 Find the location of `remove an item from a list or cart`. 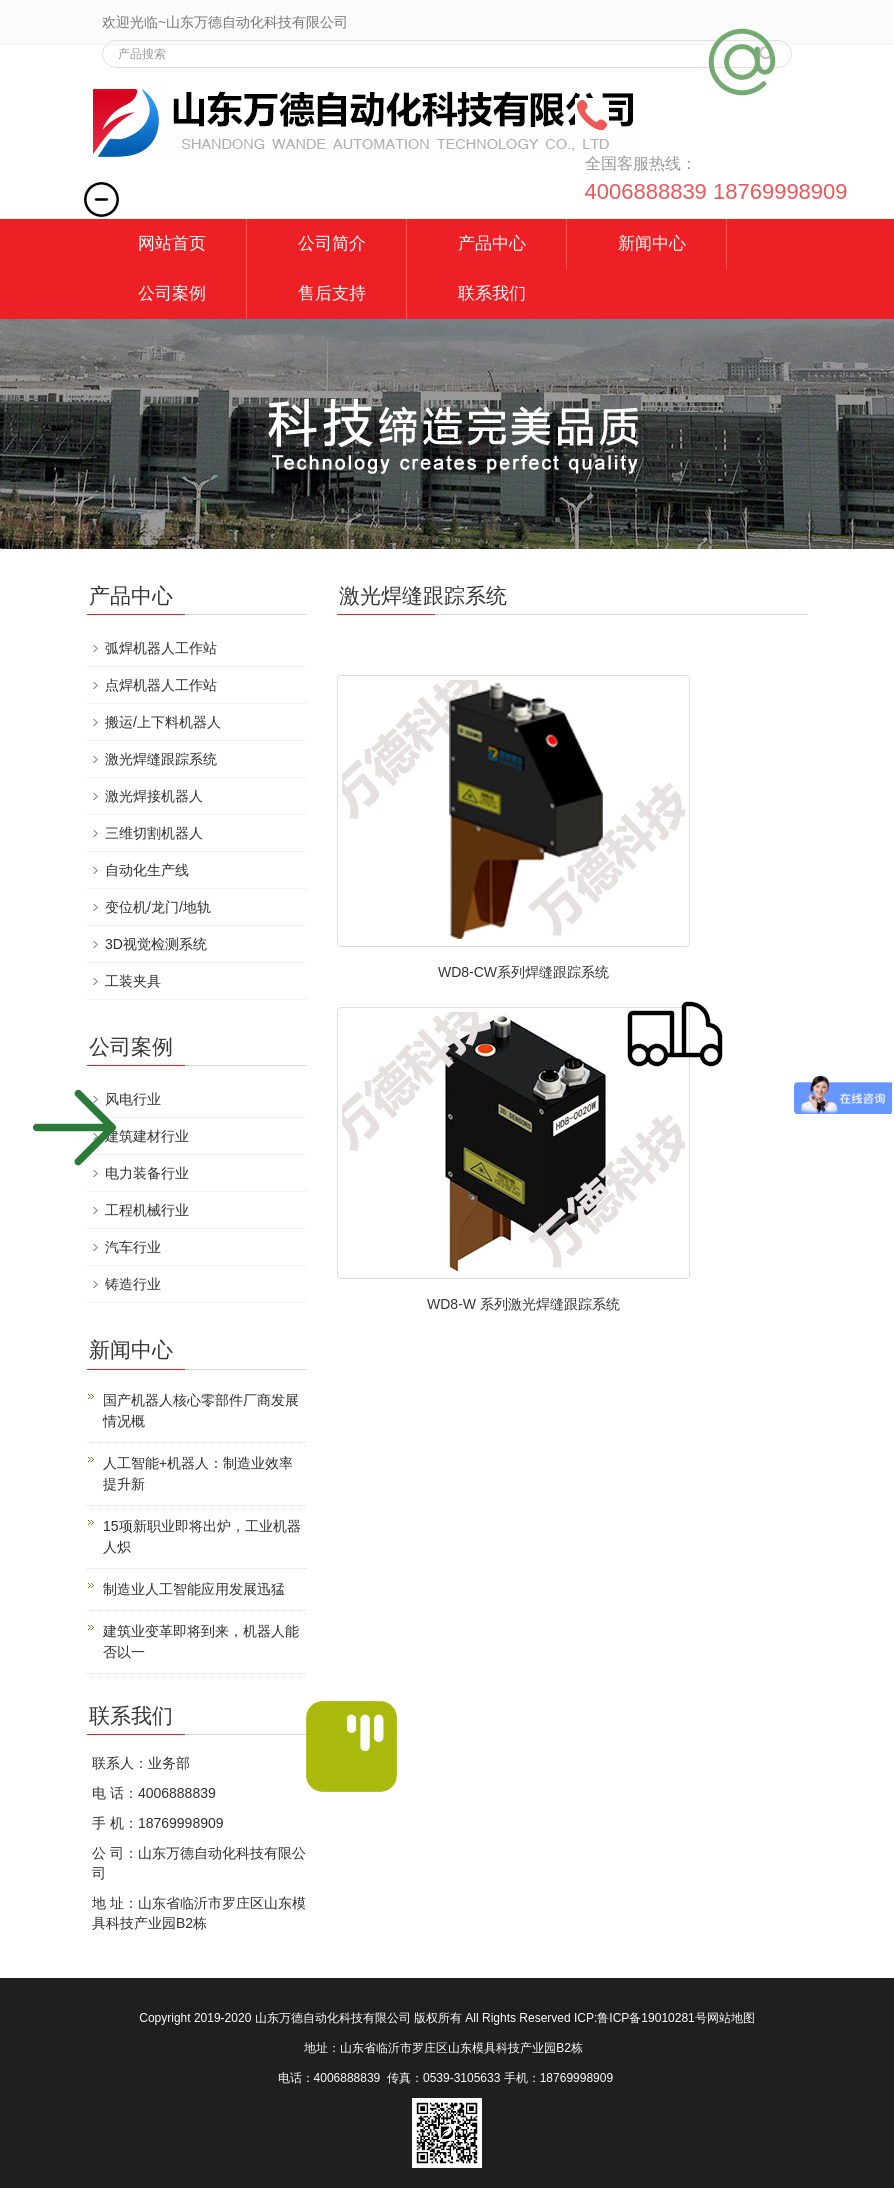

remove an item from a list or cart is located at coordinates (101, 199).